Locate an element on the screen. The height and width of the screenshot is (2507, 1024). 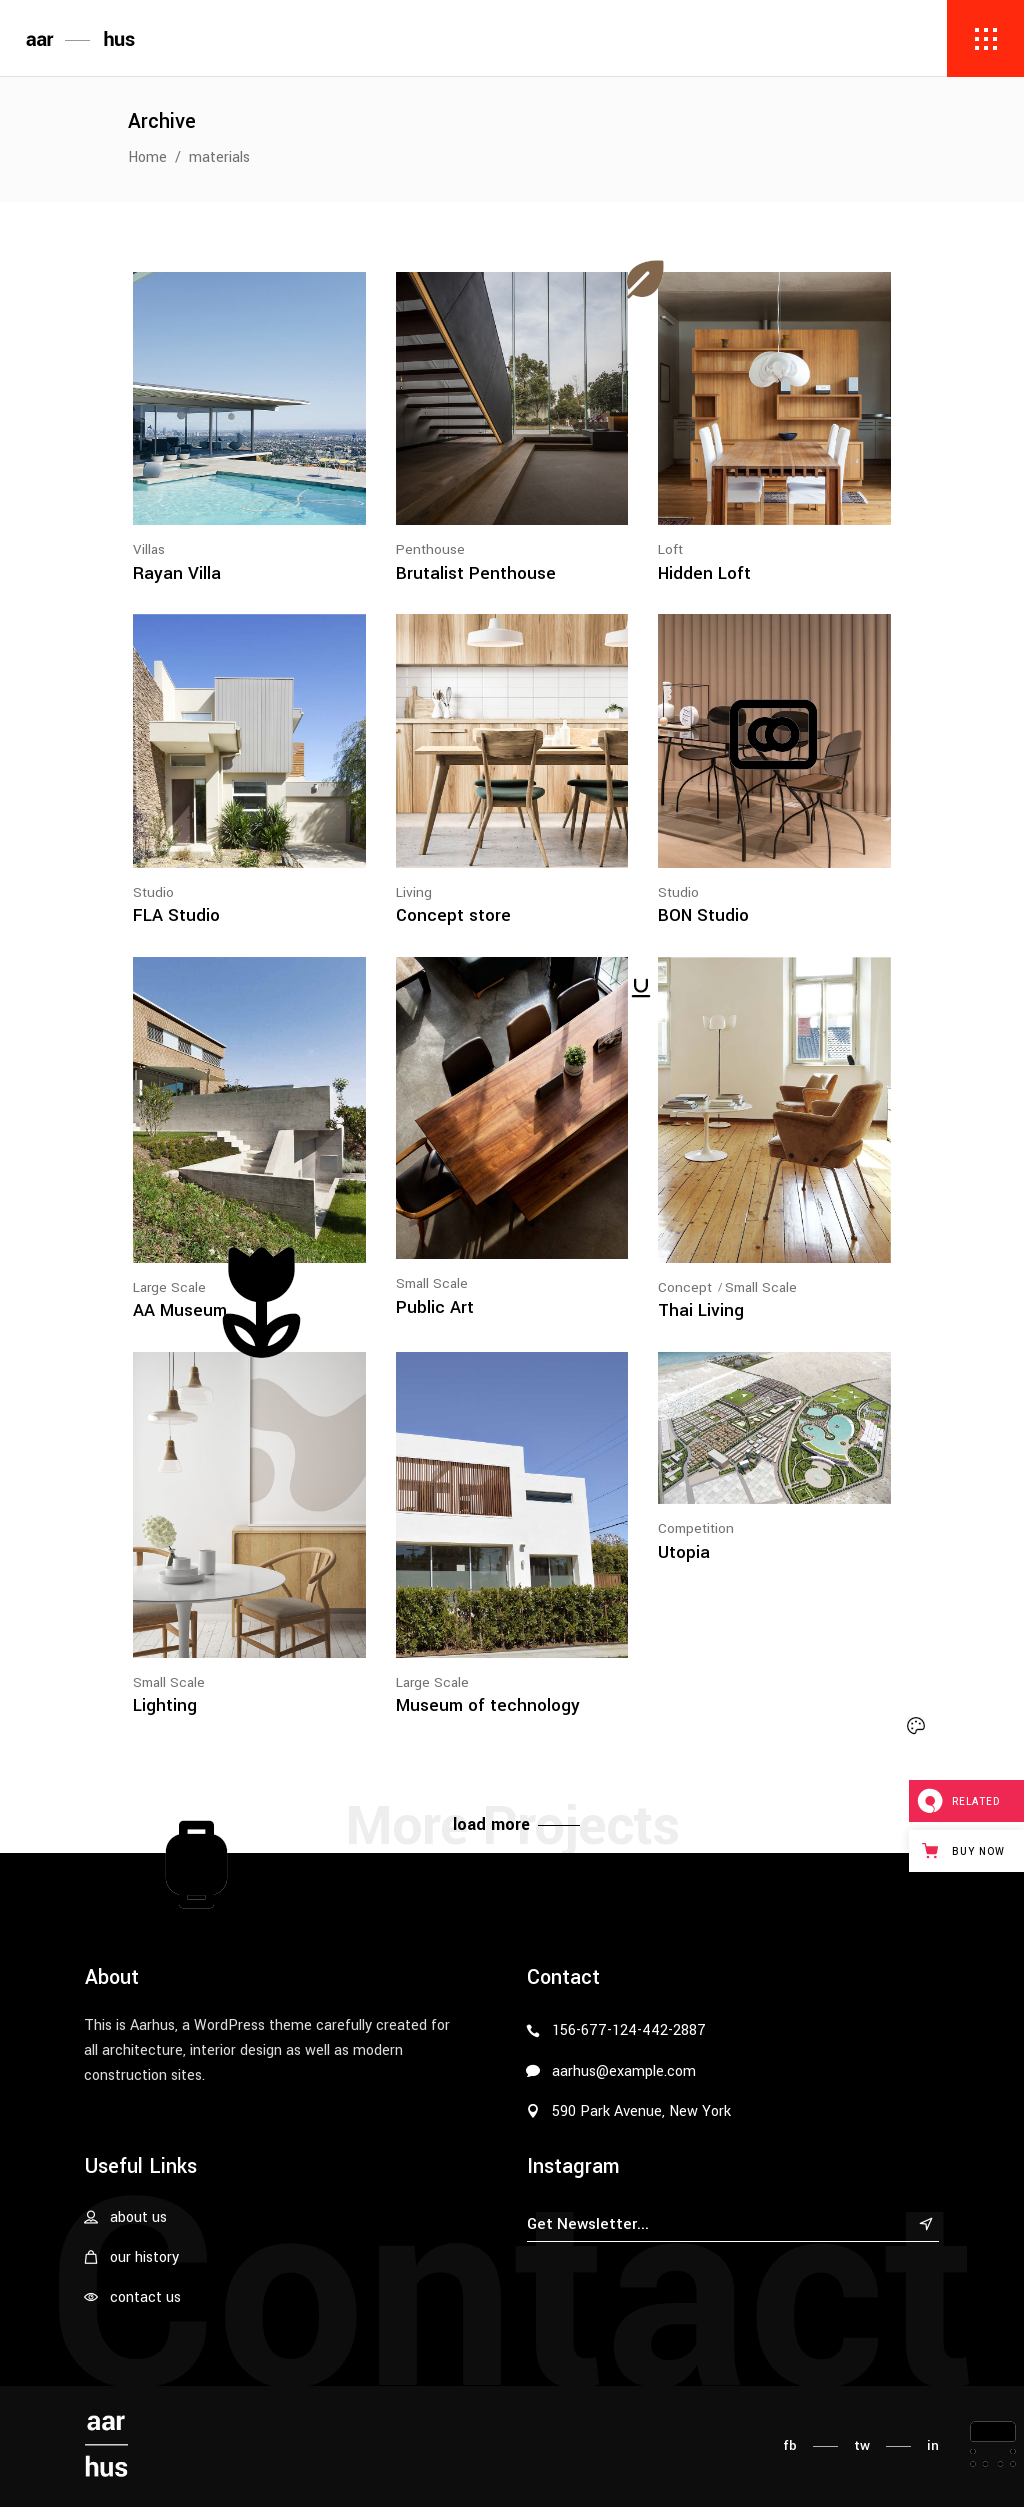
indicates eco-friendly or sustainable option is located at coordinates (644, 279).